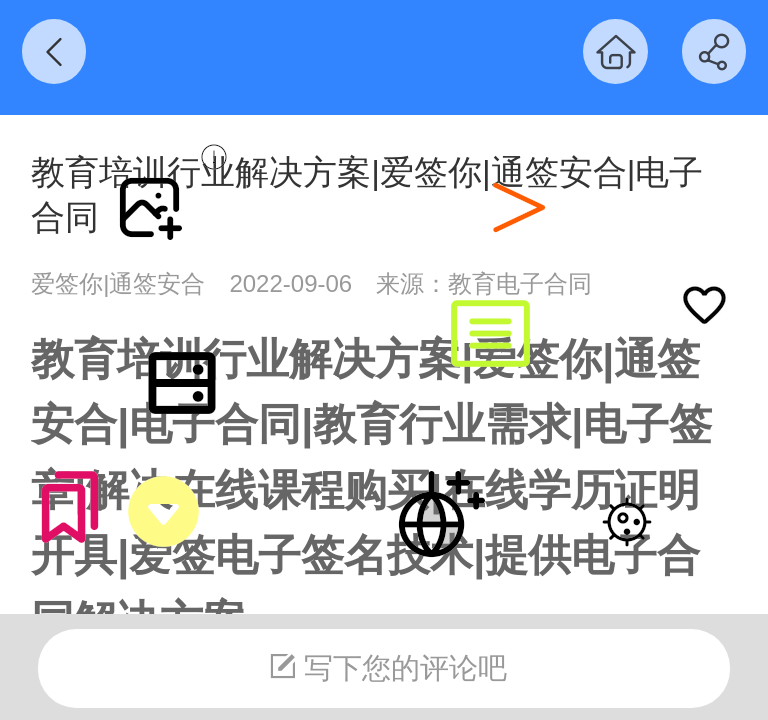 The width and height of the screenshot is (768, 720). What do you see at coordinates (515, 207) in the screenshot?
I see `navigate to the next item or page` at bounding box center [515, 207].